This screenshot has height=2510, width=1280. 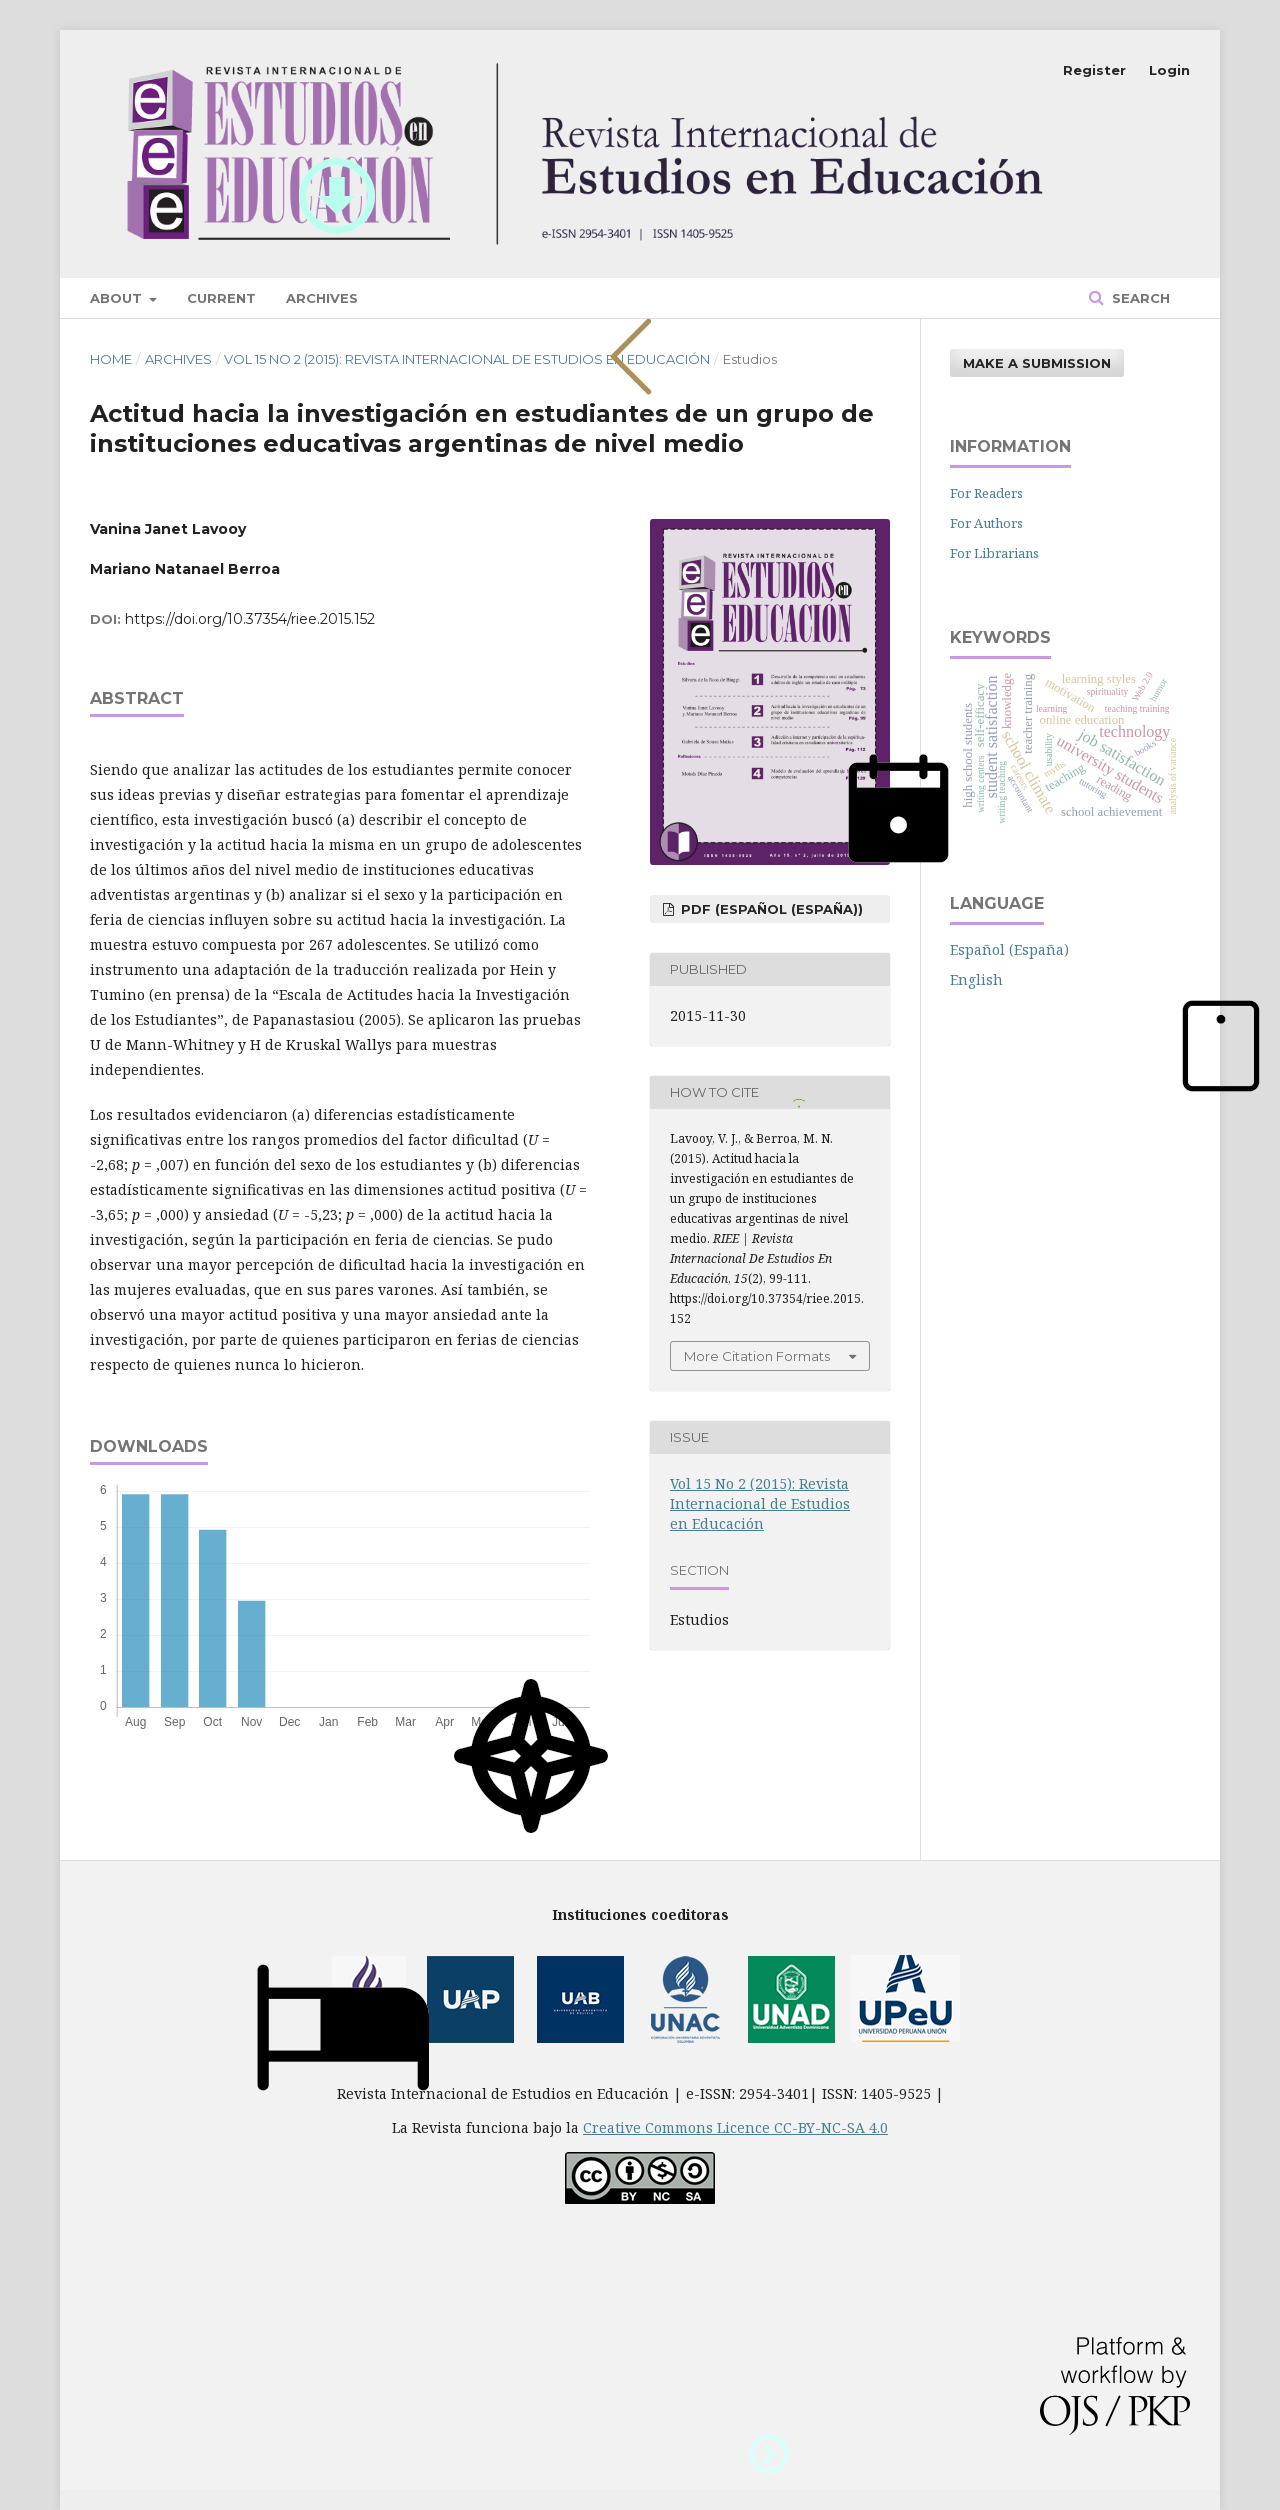 I want to click on go back to the previous screen, so click(x=634, y=356).